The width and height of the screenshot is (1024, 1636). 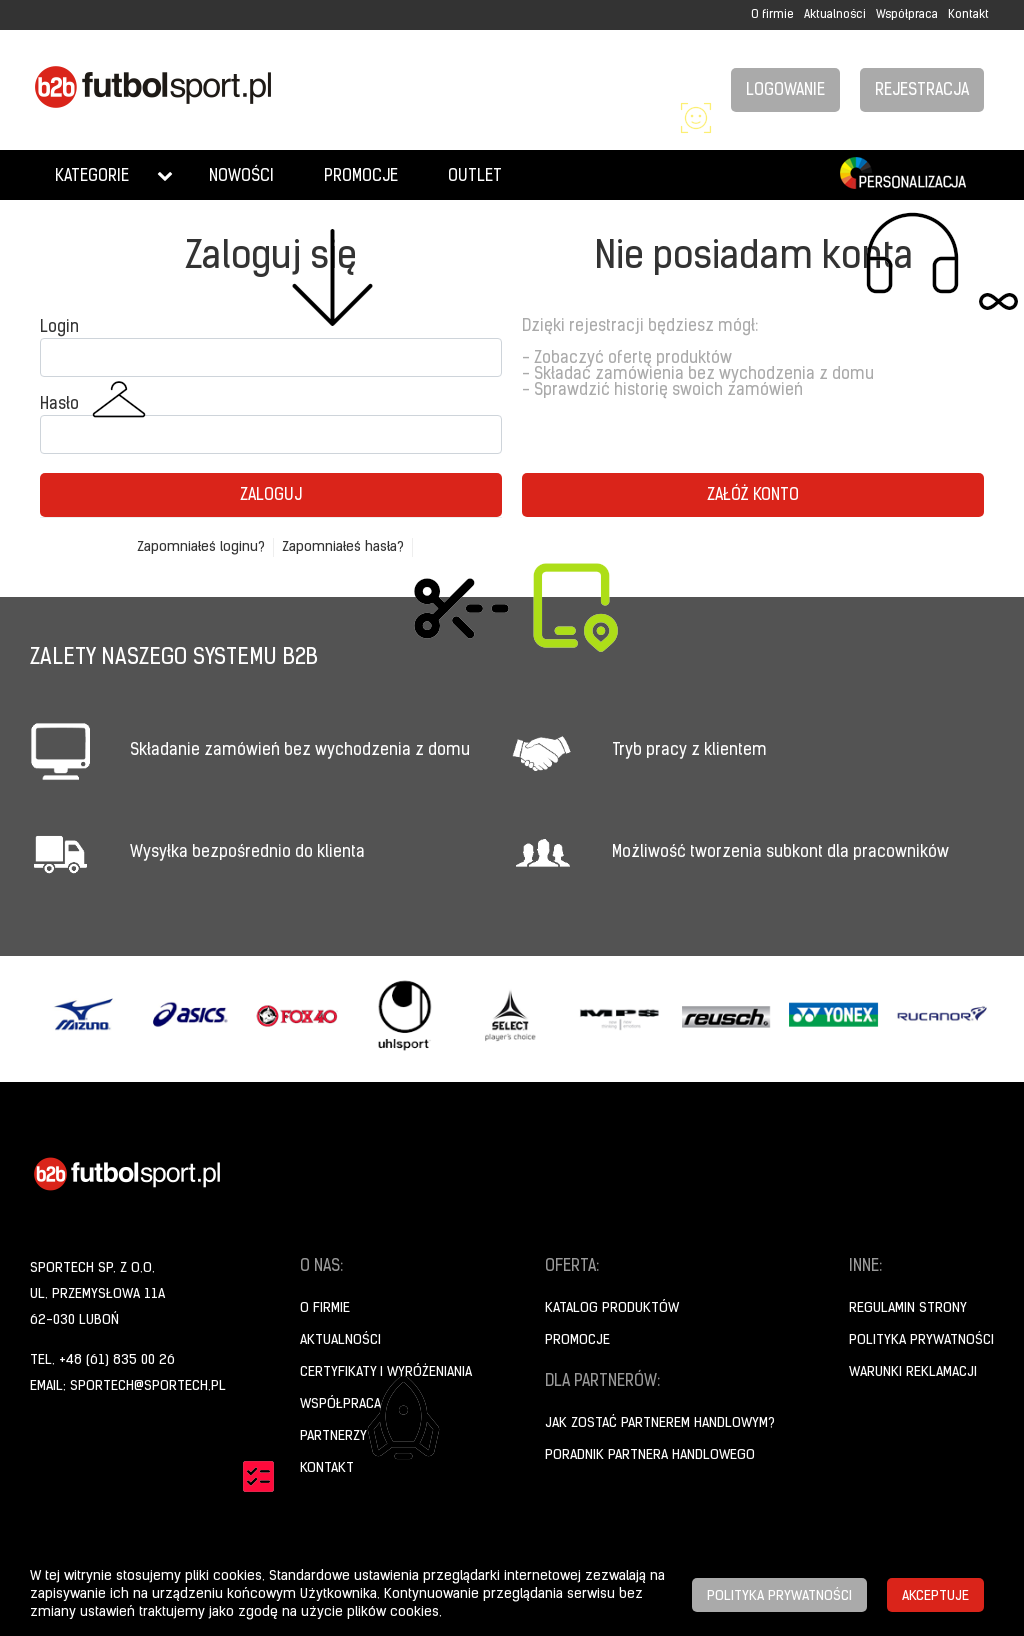 What do you see at coordinates (119, 402) in the screenshot?
I see `access your wardrobe or closet` at bounding box center [119, 402].